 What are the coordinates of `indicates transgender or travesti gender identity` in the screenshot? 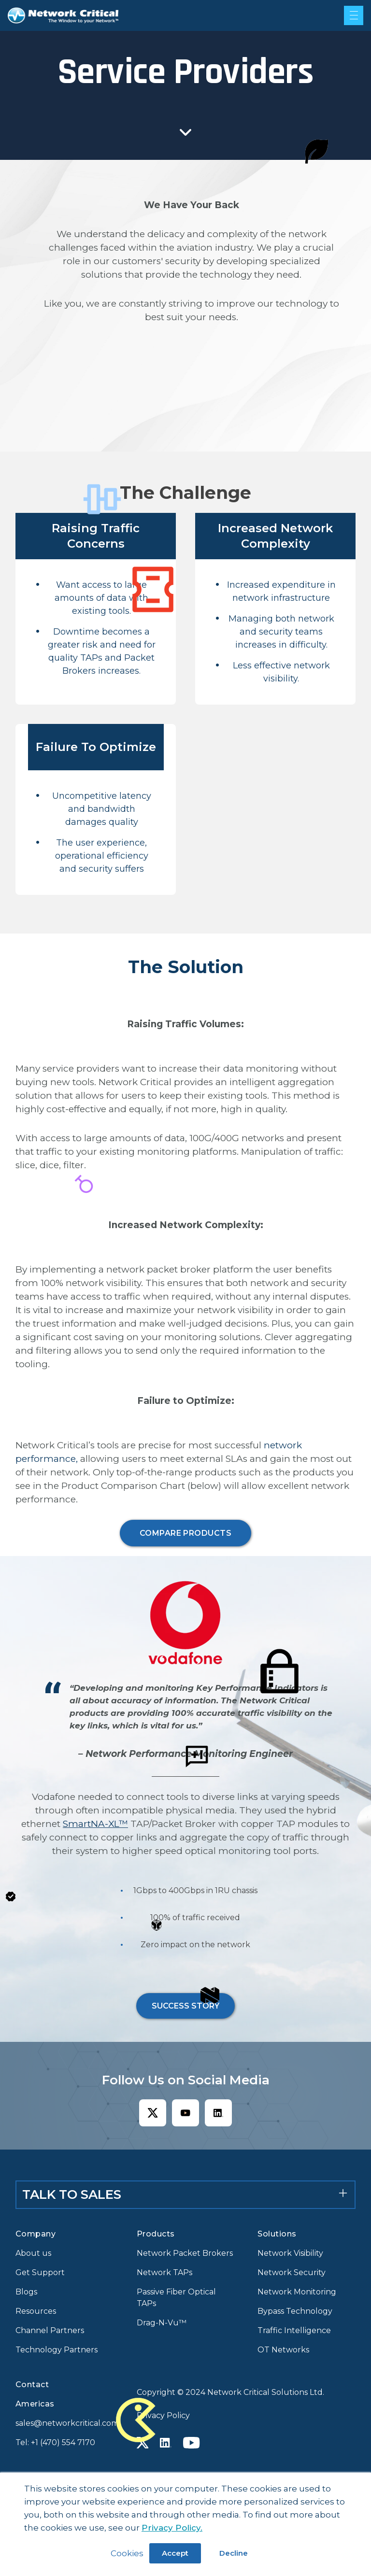 It's located at (85, 1184).